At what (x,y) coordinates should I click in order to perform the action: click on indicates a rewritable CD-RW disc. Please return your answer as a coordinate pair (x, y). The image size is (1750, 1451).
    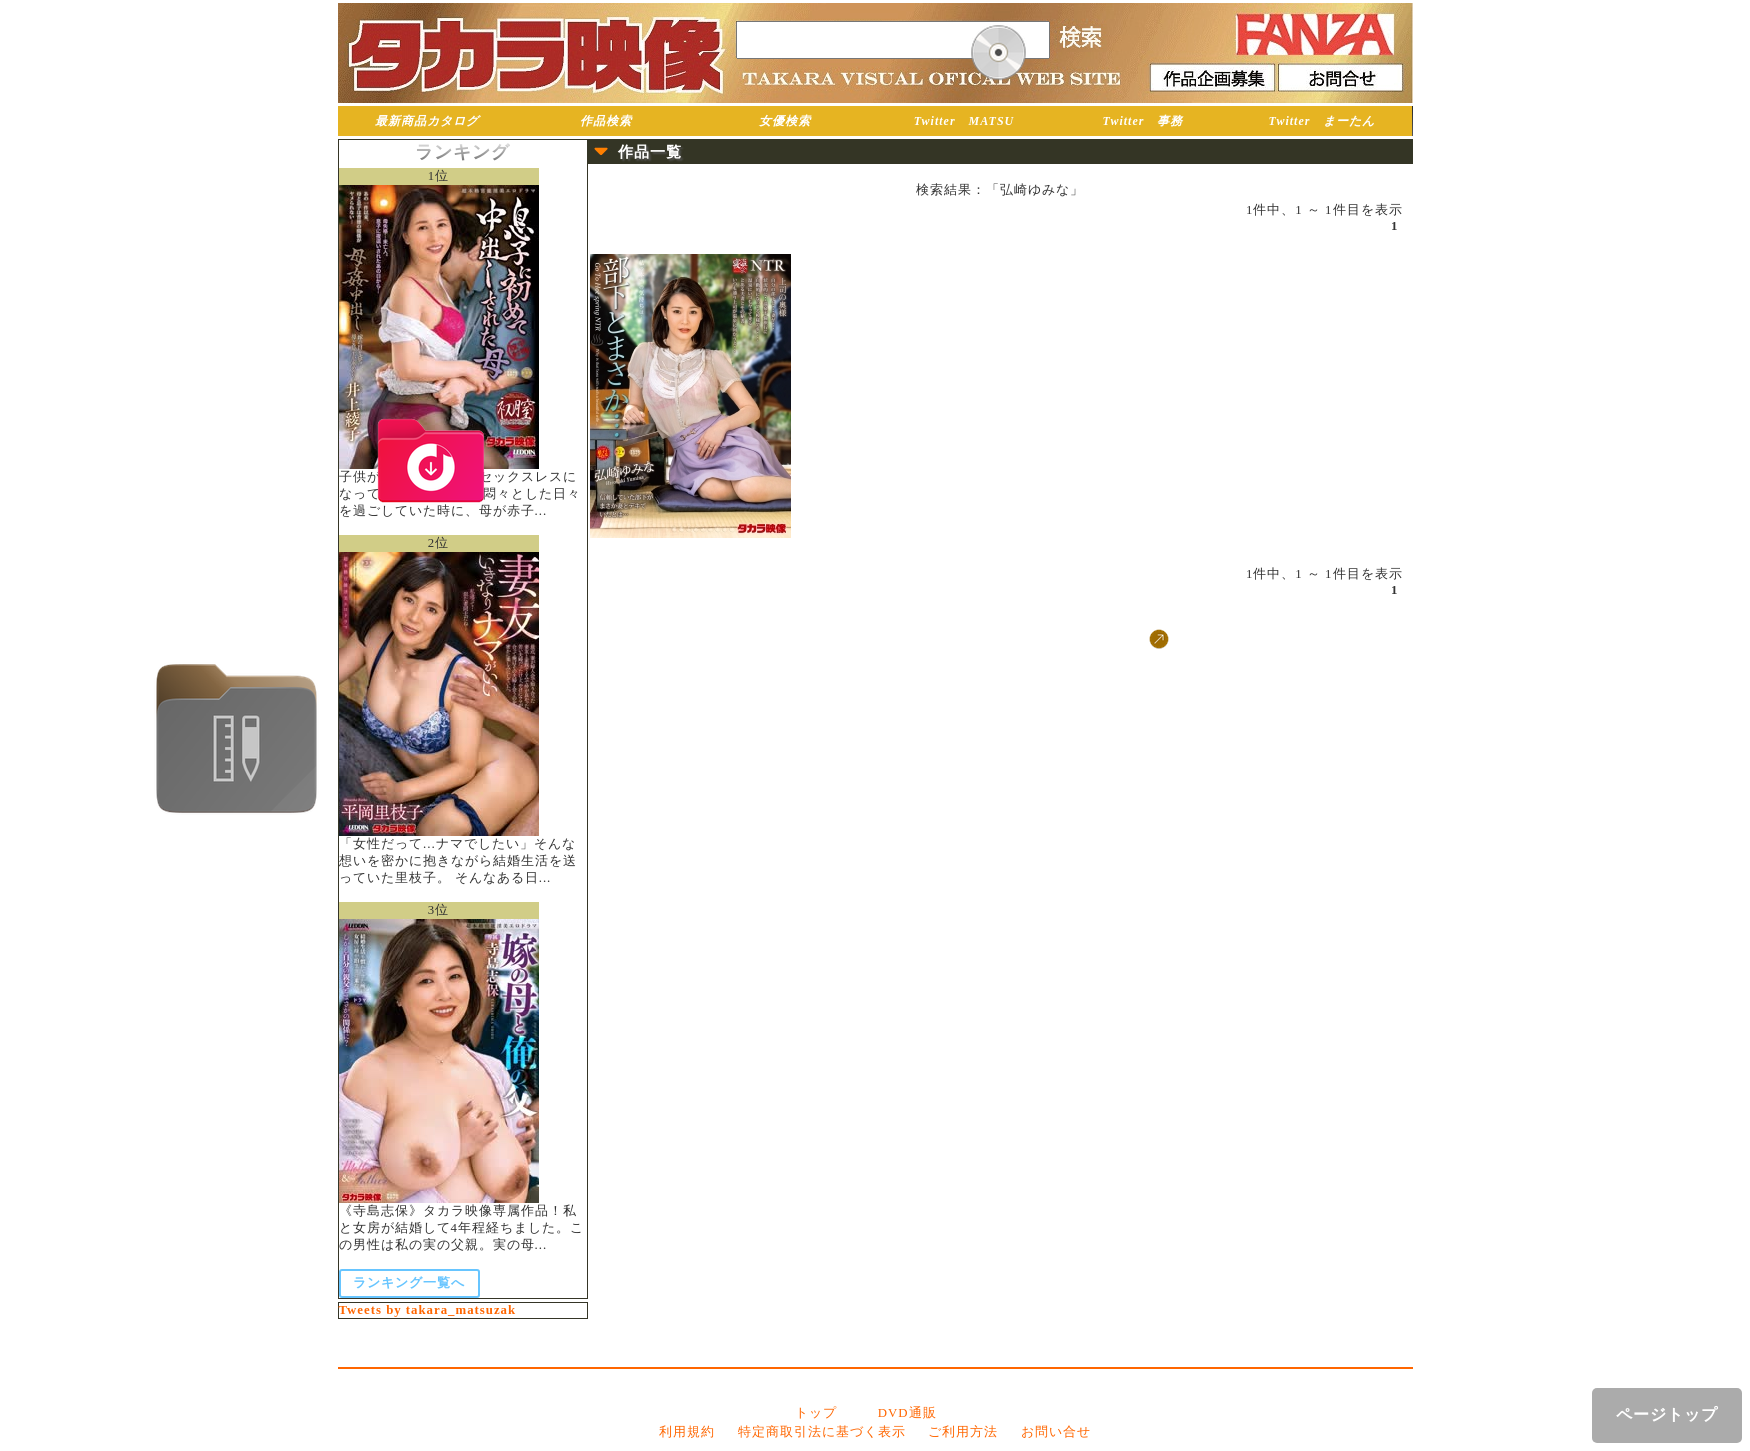
    Looking at the image, I should click on (998, 52).